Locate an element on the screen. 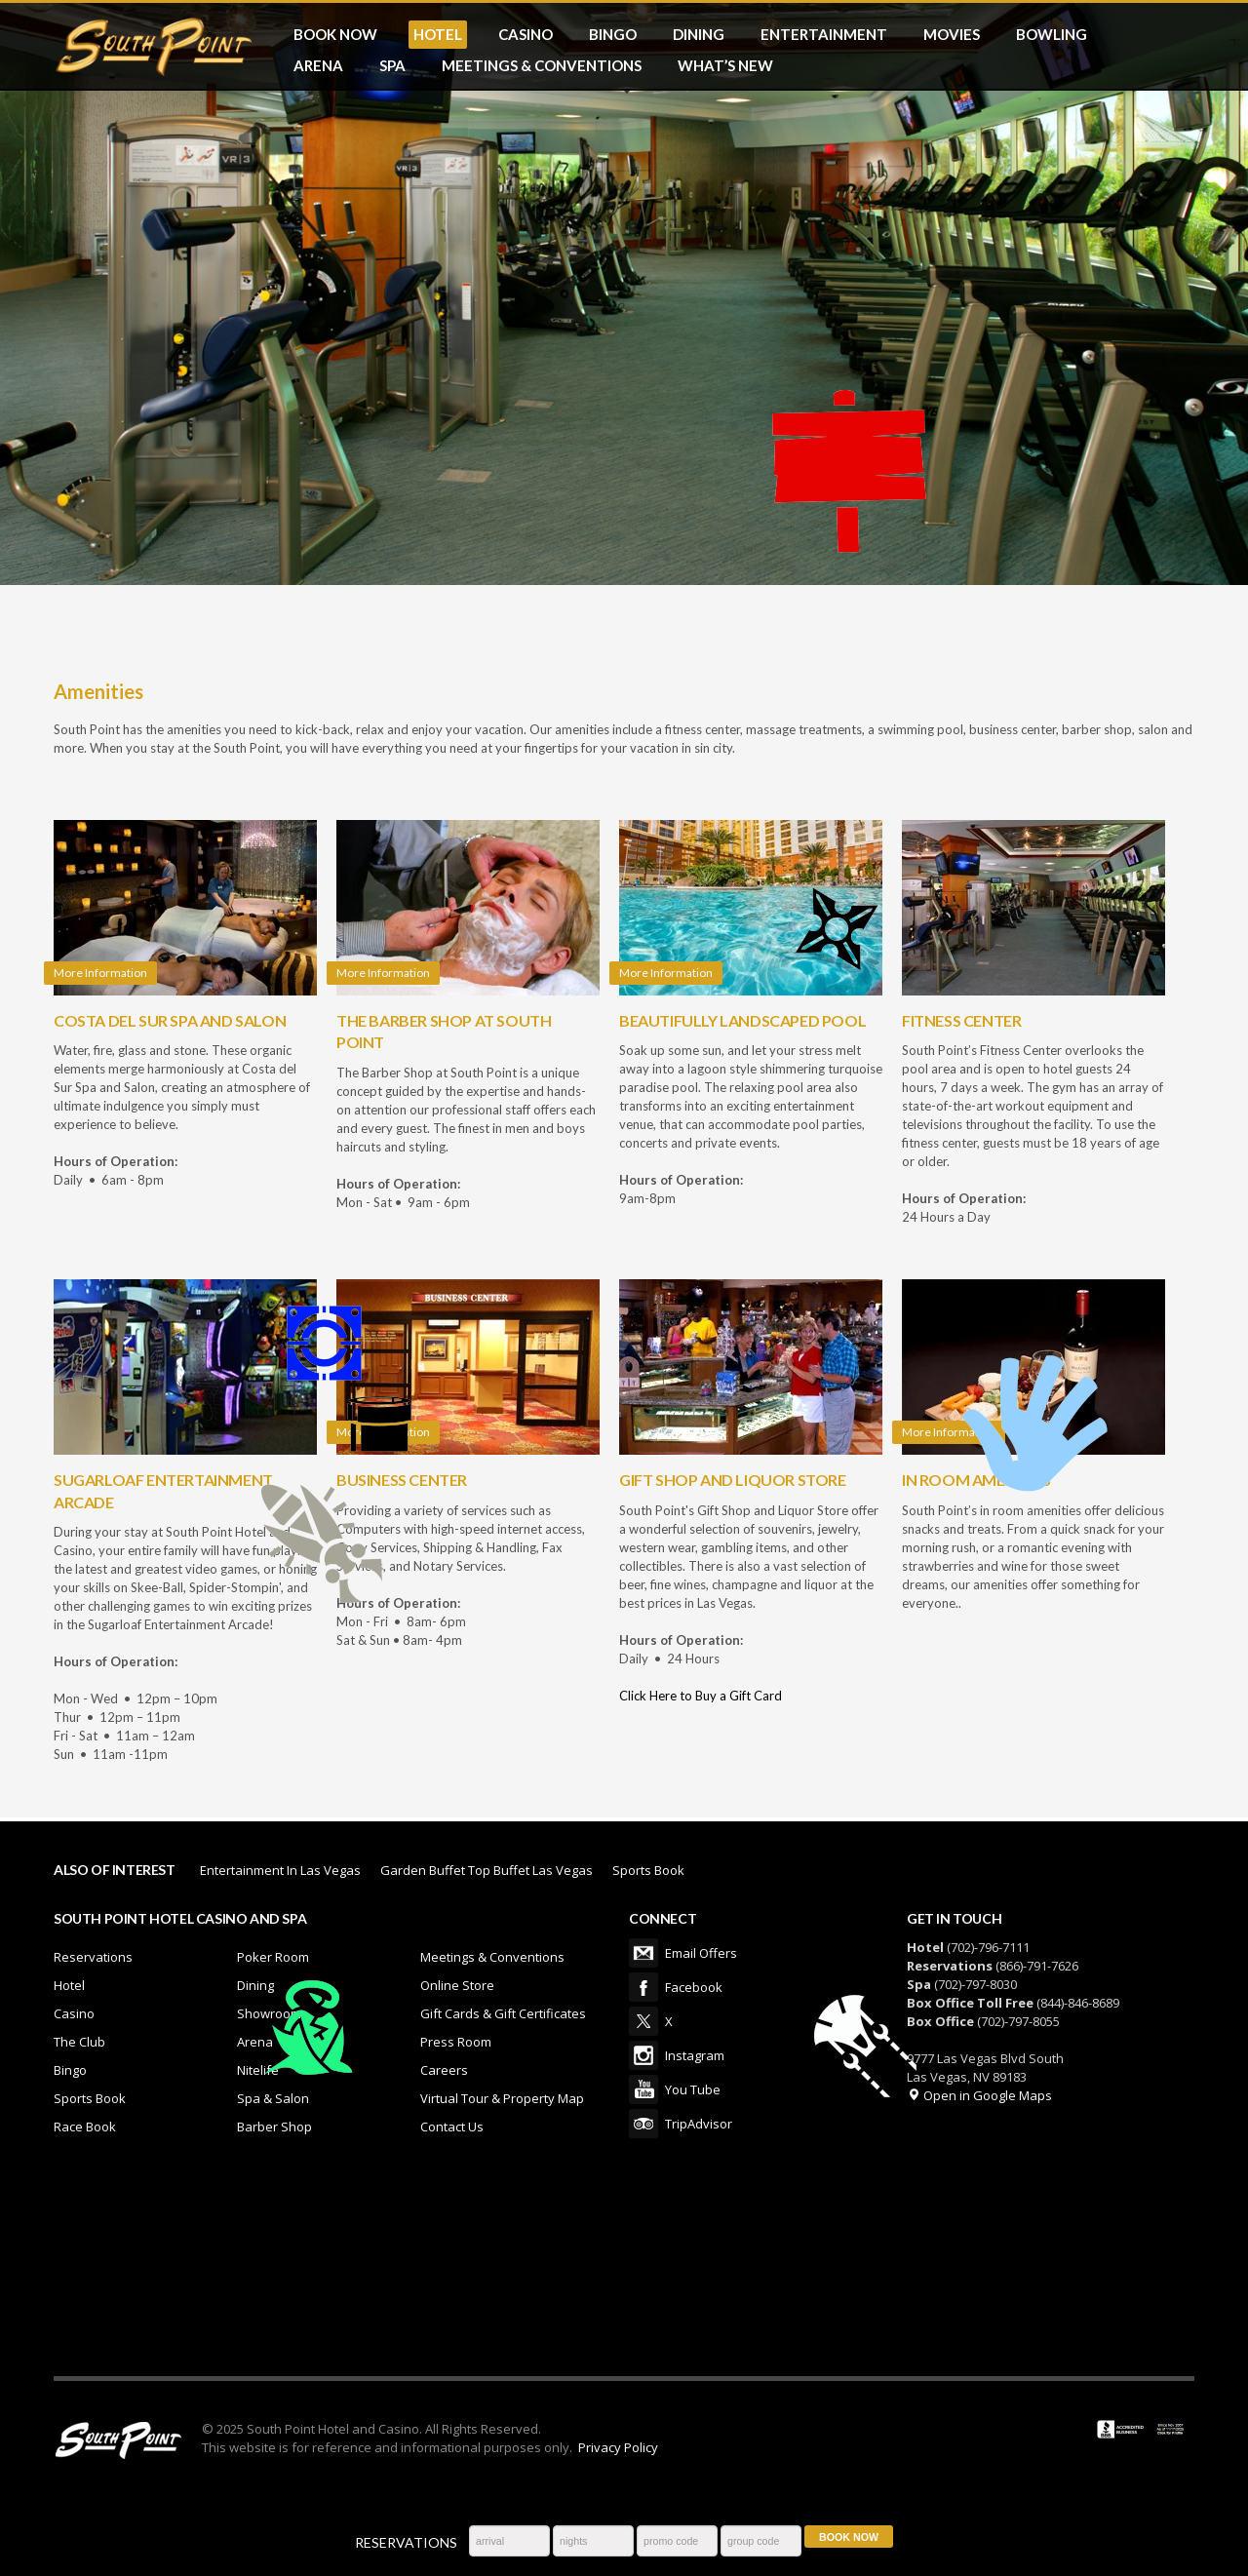 This screenshot has height=2576, width=1248. warp or teleport to another location is located at coordinates (379, 1419).